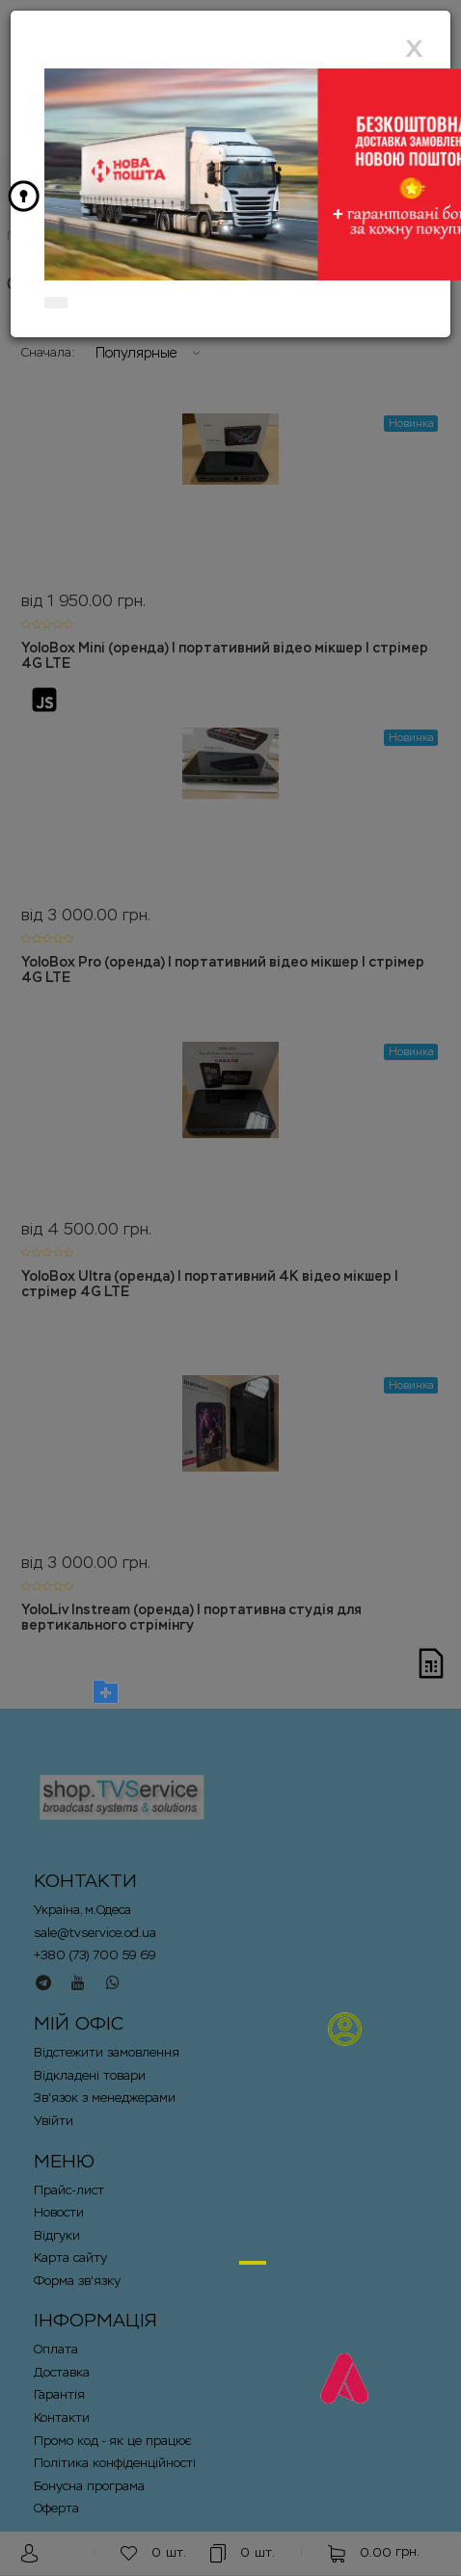  What do you see at coordinates (44, 700) in the screenshot?
I see `javascript programming language logo` at bounding box center [44, 700].